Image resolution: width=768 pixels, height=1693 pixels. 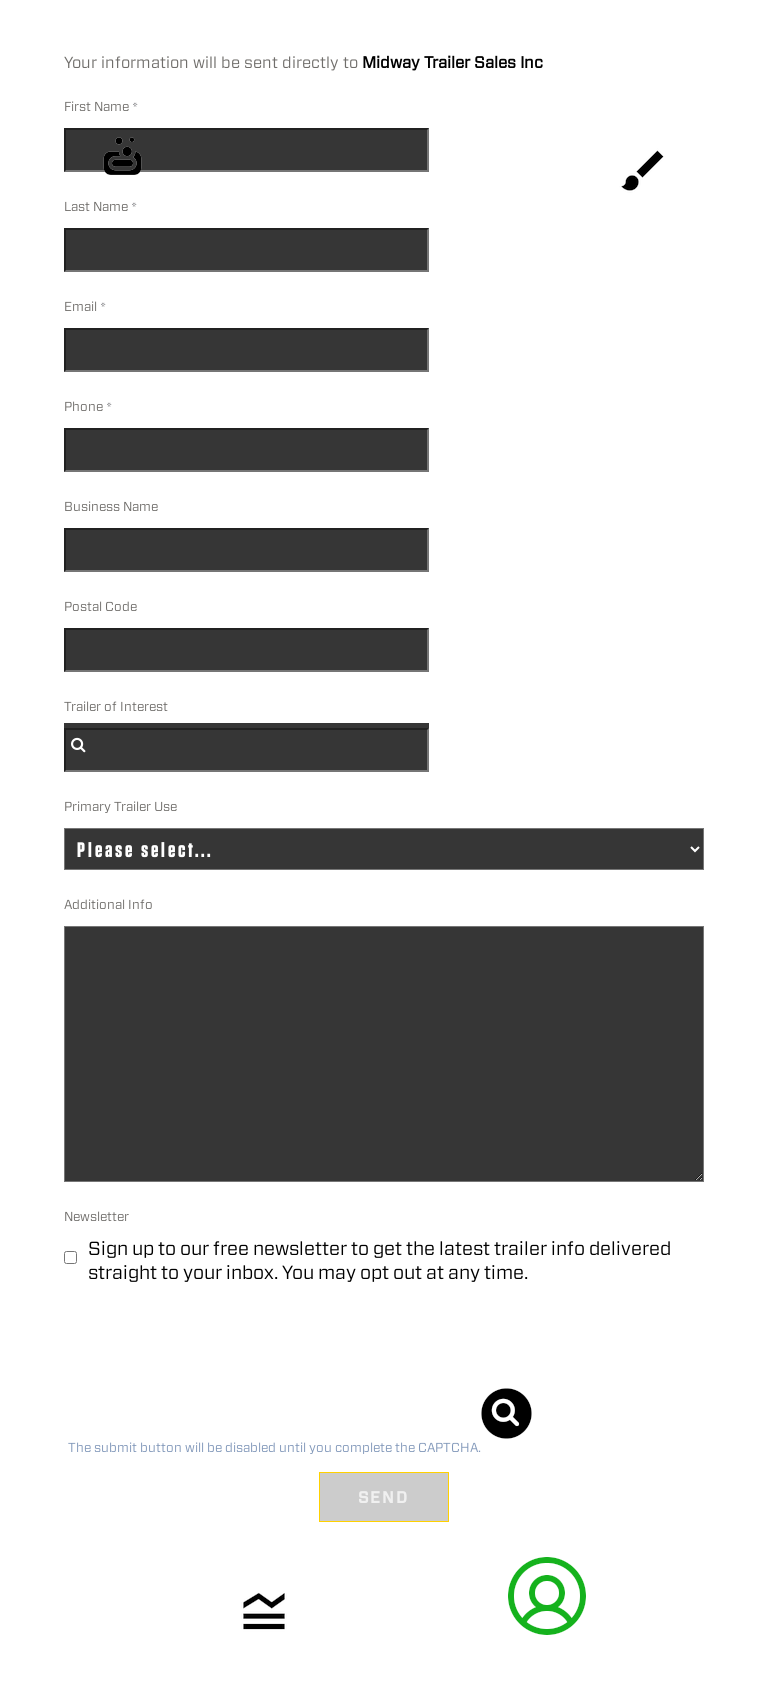 I want to click on tap to search, so click(x=506, y=1413).